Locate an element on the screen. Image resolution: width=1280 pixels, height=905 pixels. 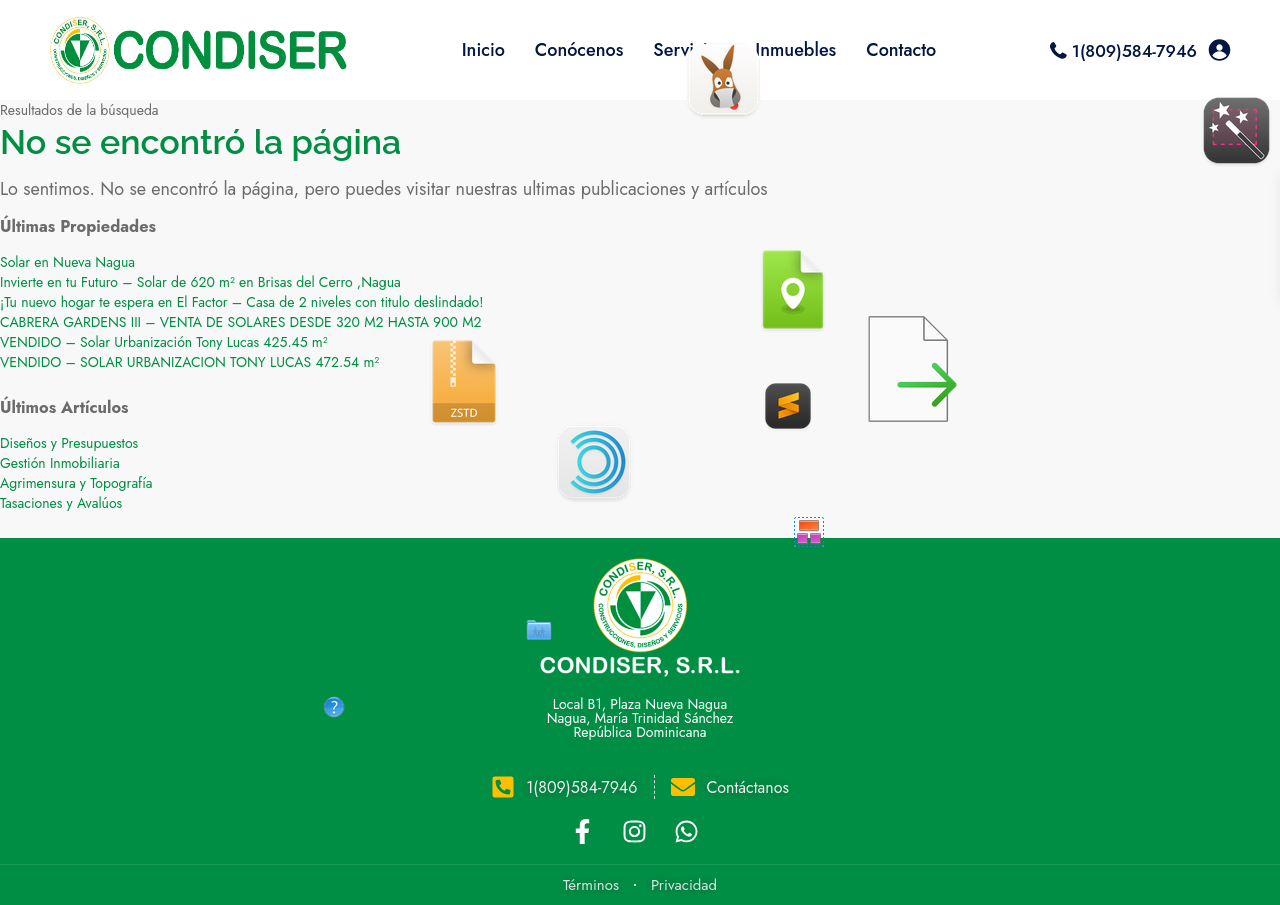
openstreetmap data file is located at coordinates (793, 291).